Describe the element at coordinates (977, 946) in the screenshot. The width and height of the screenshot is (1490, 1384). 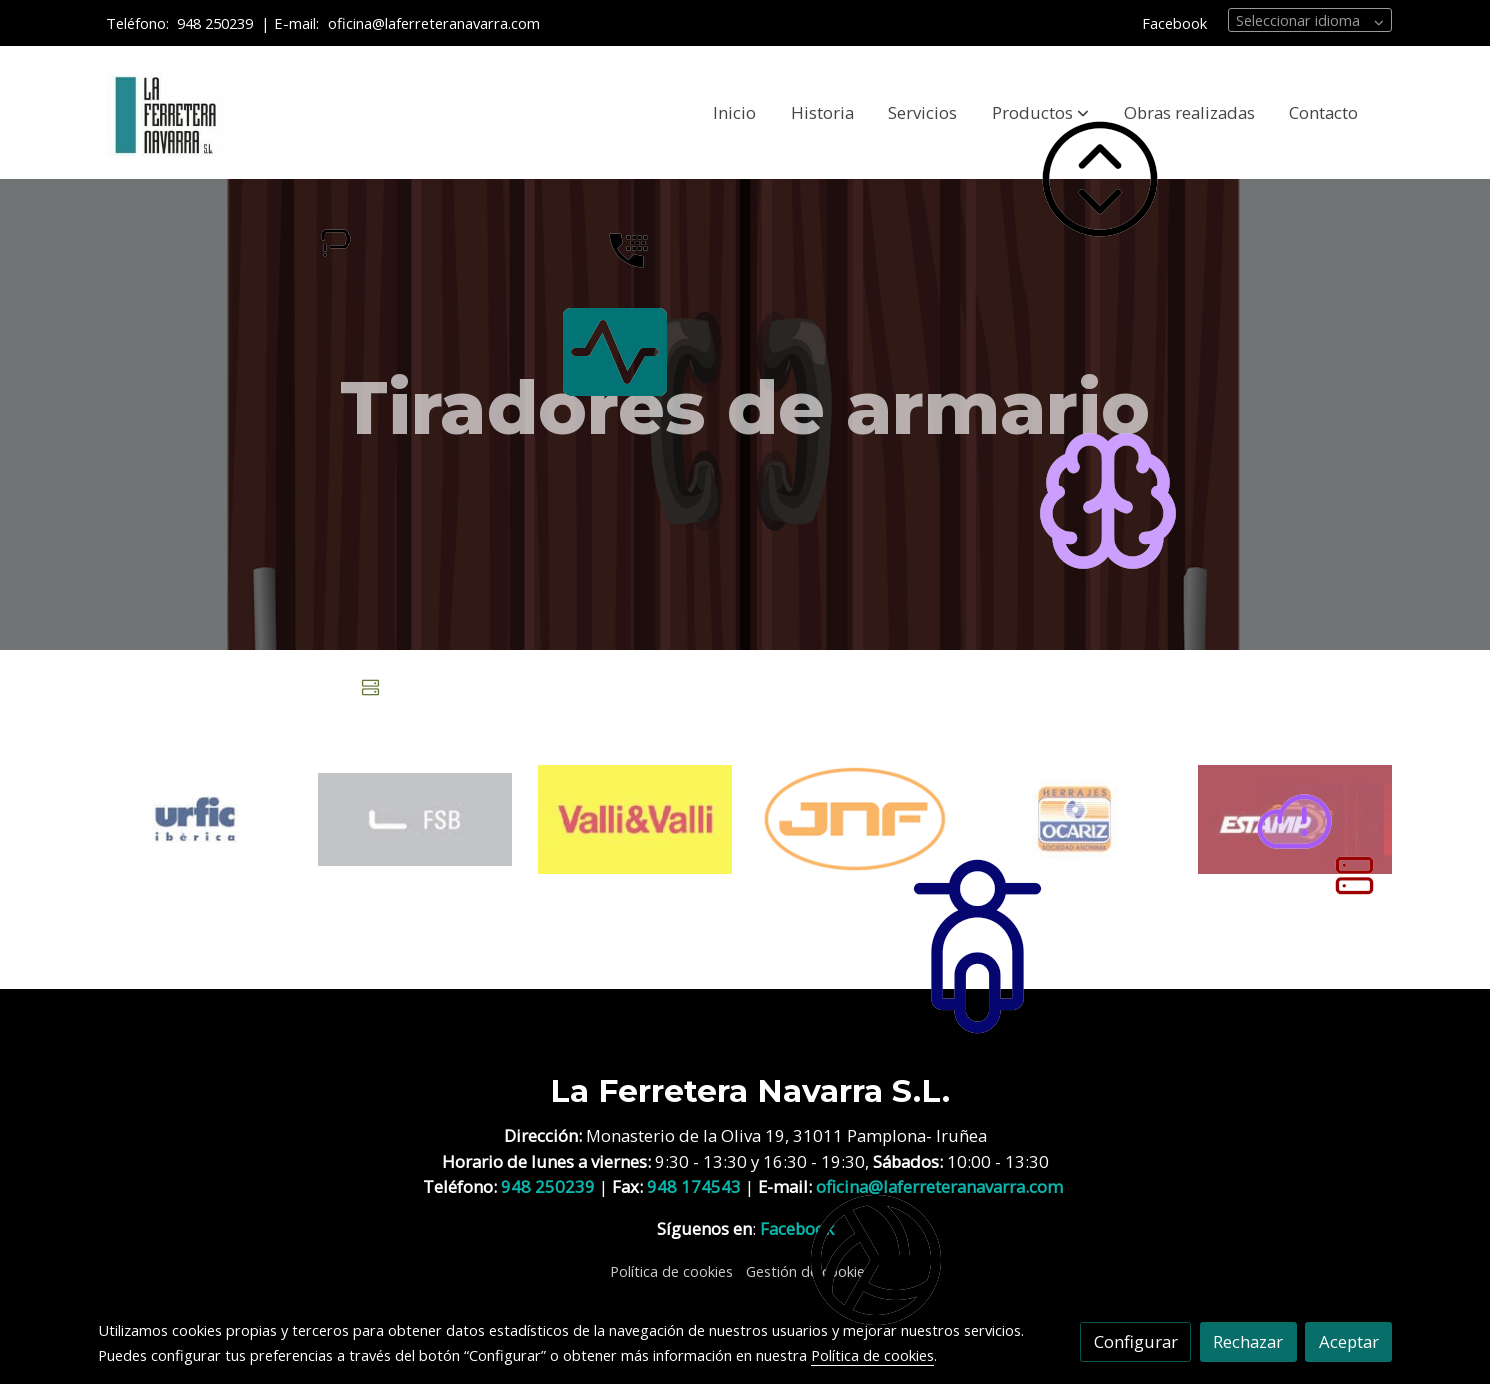
I see `select moped or scooter as transportation mode` at that location.